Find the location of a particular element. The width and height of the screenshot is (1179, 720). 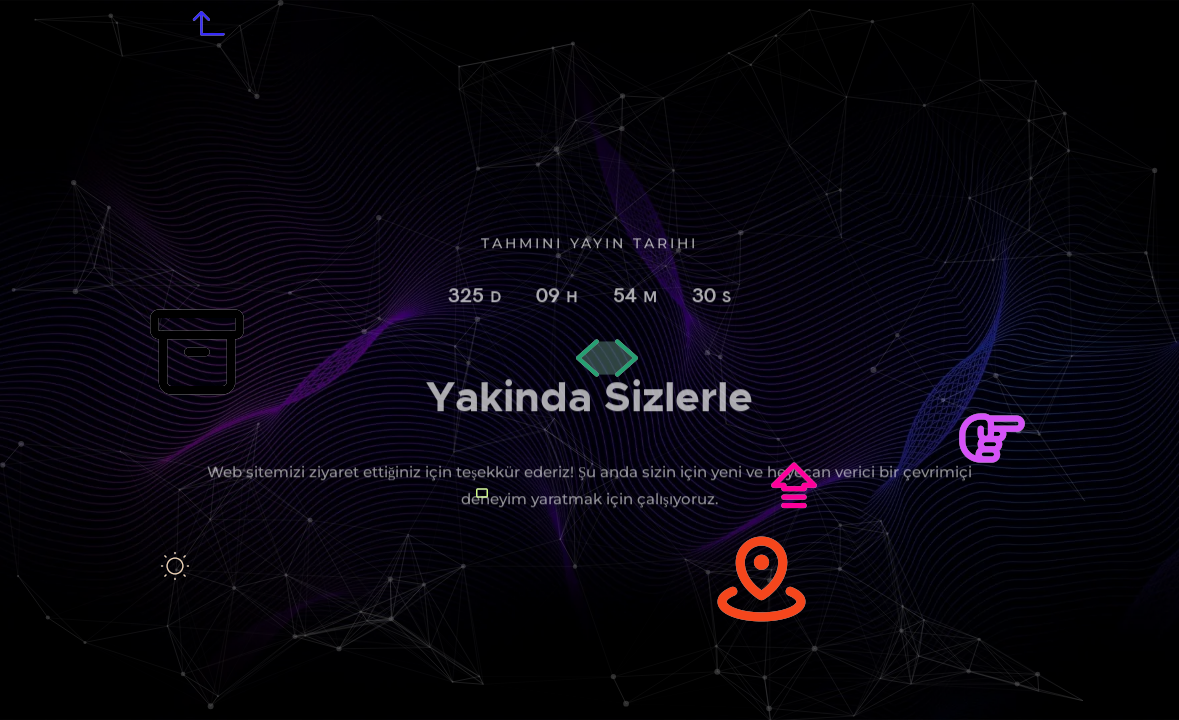

view location area or zone on map is located at coordinates (761, 580).